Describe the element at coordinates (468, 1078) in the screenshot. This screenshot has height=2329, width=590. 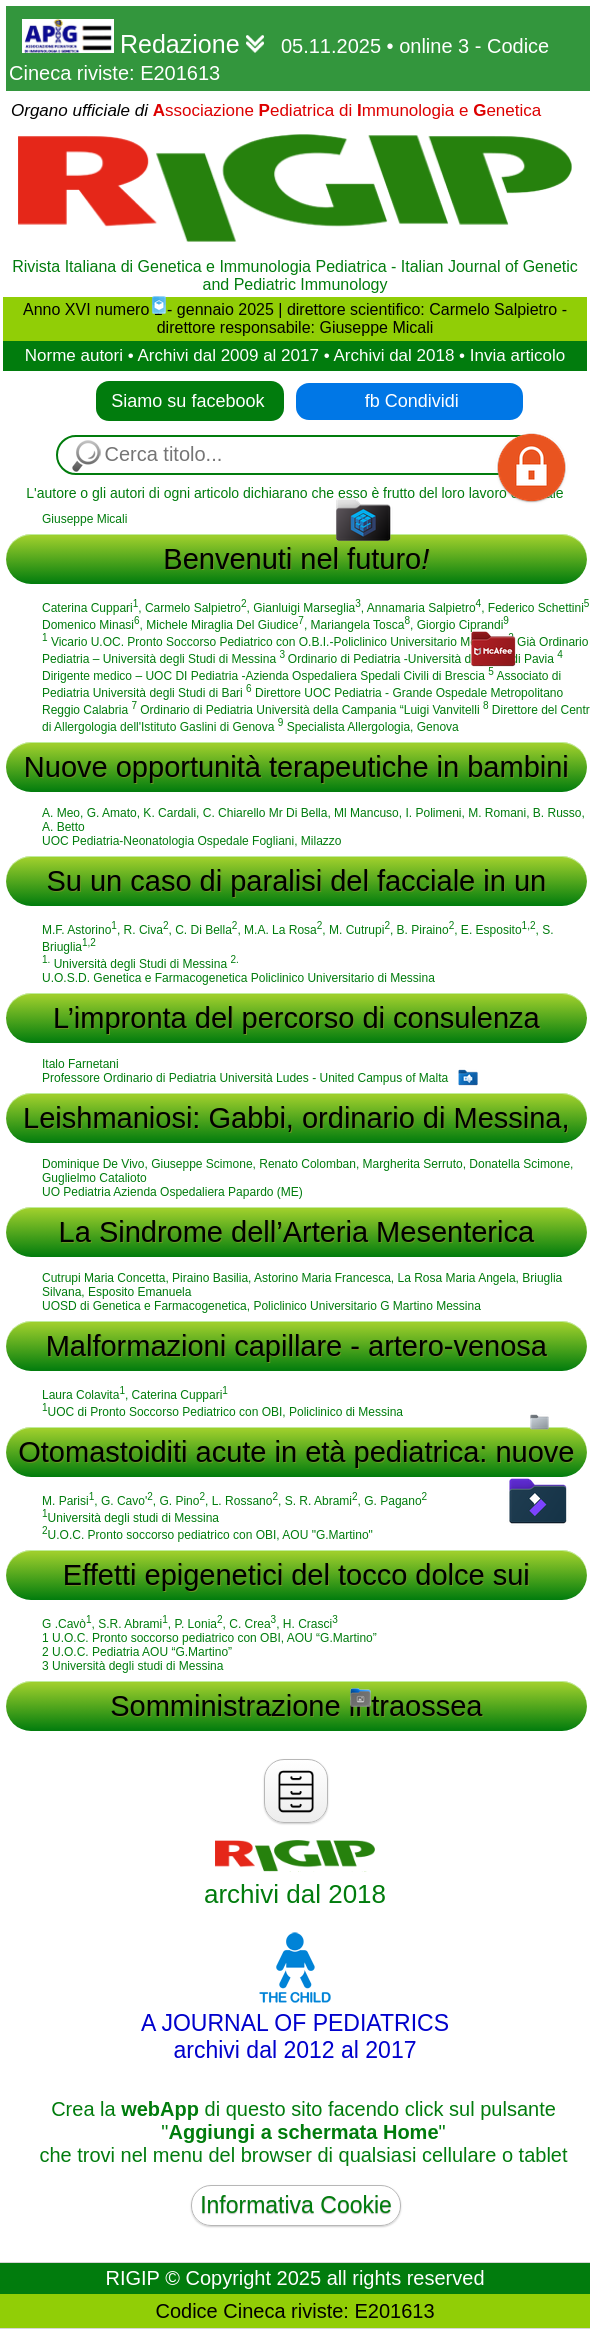
I see `open microsoft yammer files folder` at that location.